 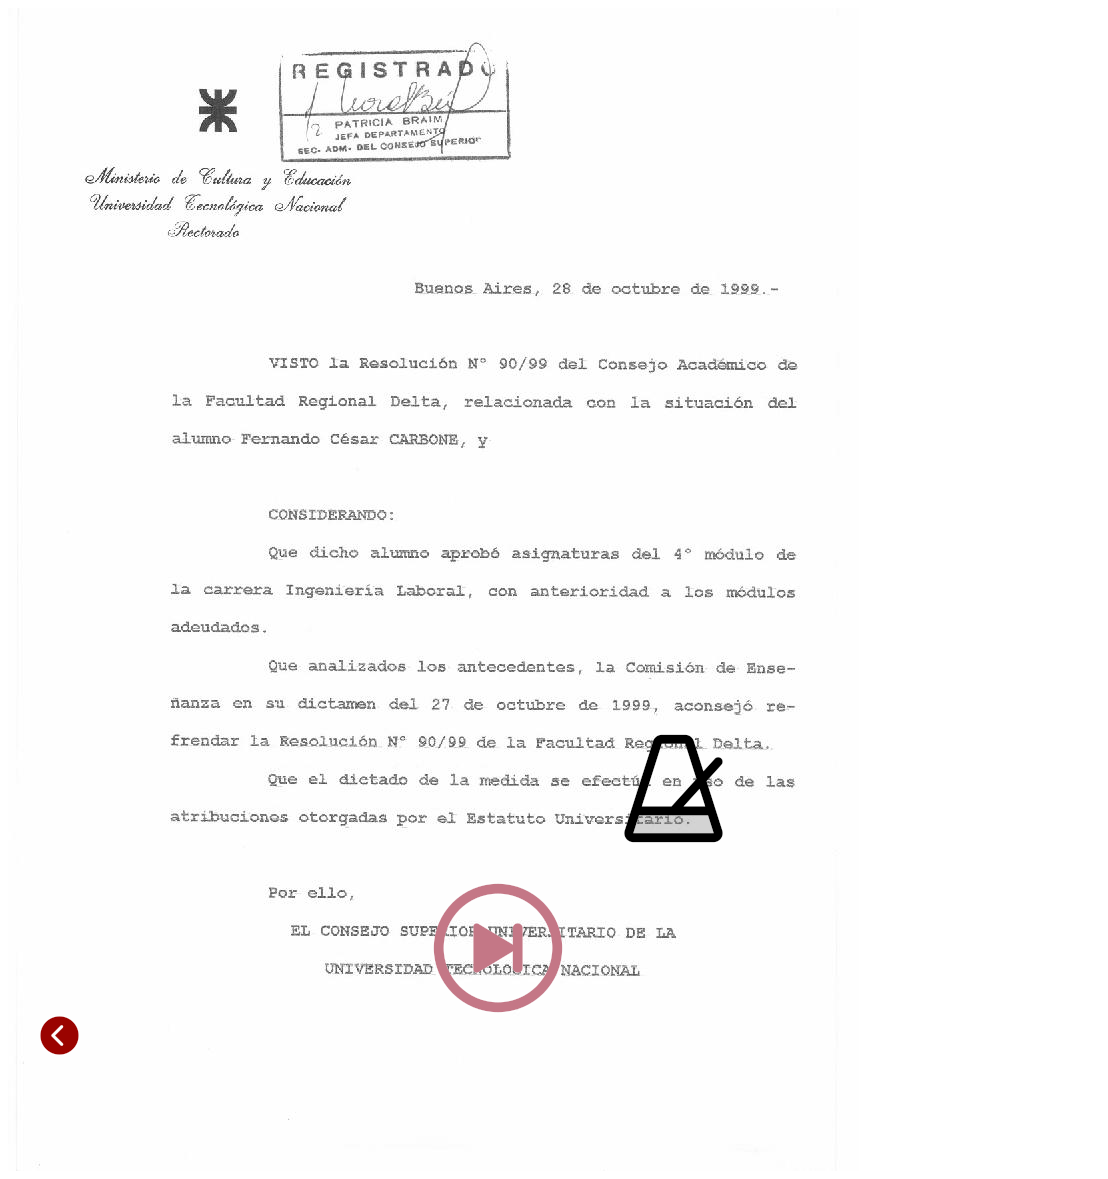 I want to click on adjust tempo or timing settings, so click(x=673, y=788).